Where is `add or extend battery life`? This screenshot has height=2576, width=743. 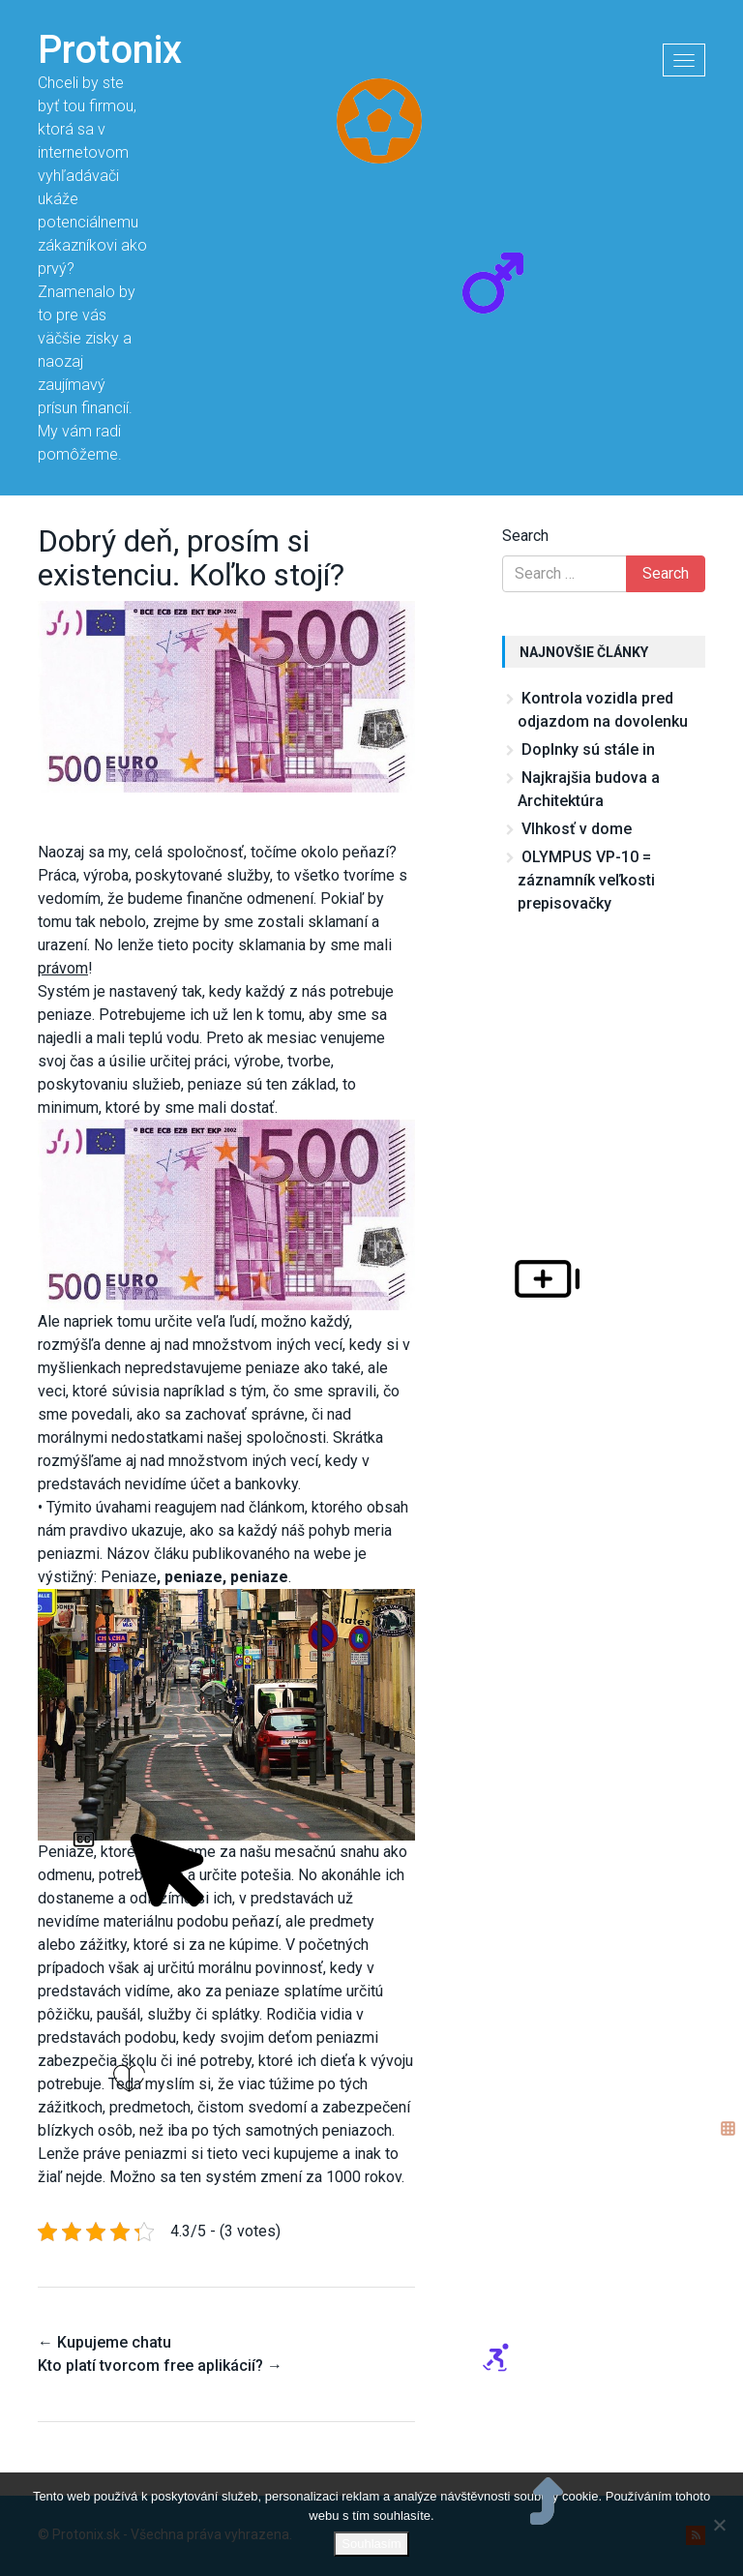 add or extend battery life is located at coordinates (546, 1278).